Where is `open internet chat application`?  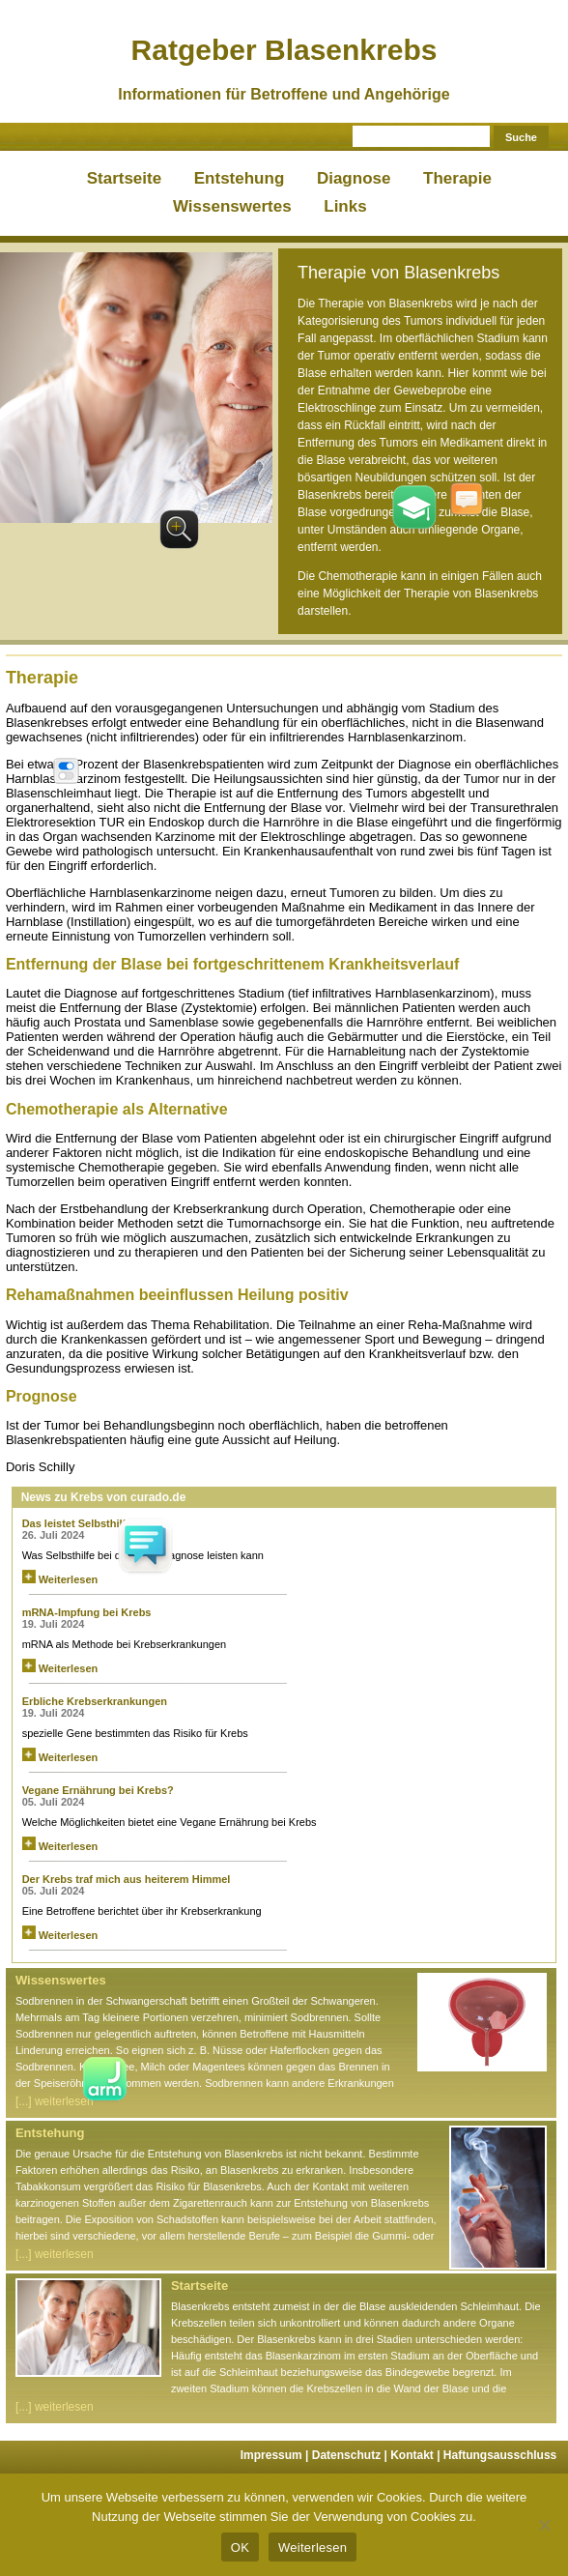
open internet chat application is located at coordinates (467, 499).